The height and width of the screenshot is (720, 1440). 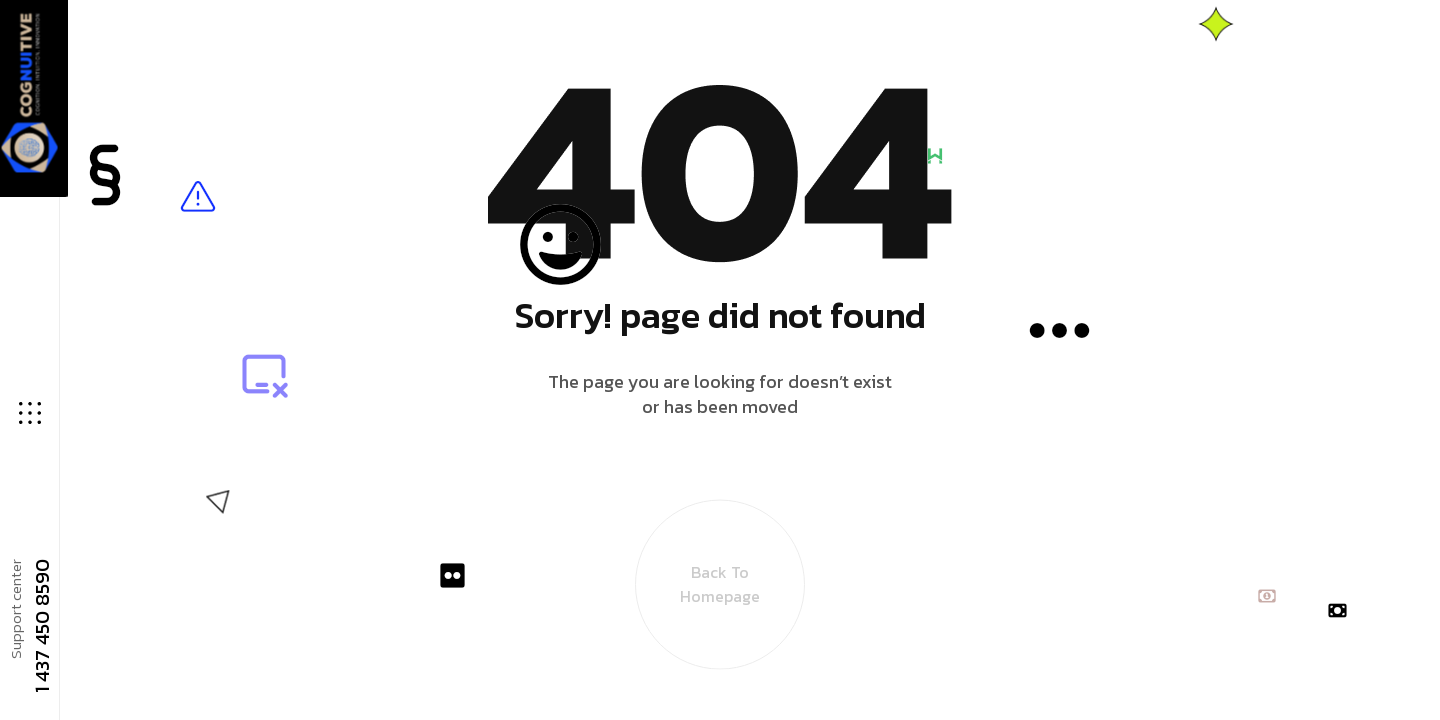 I want to click on add an emoji or reaction to a message, so click(x=560, y=244).